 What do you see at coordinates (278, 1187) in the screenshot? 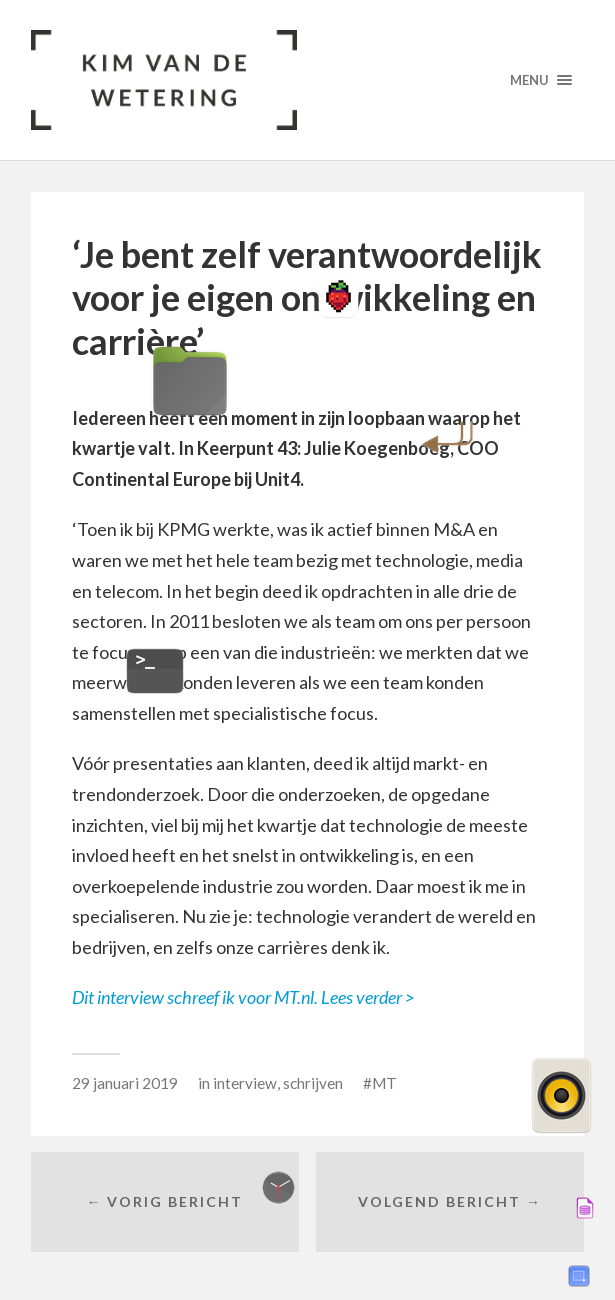
I see `open the clocks app` at bounding box center [278, 1187].